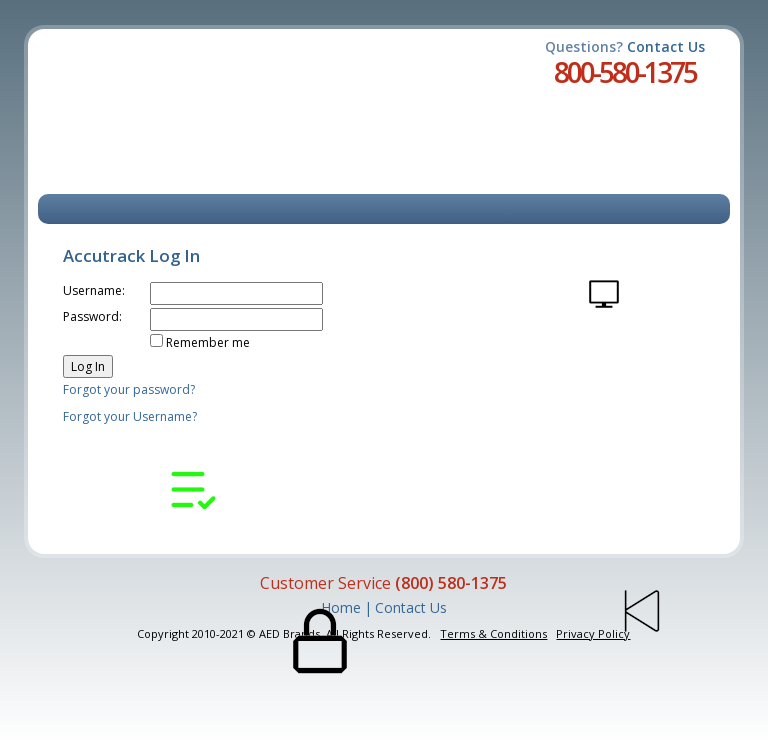  I want to click on skip to previous track, so click(642, 611).